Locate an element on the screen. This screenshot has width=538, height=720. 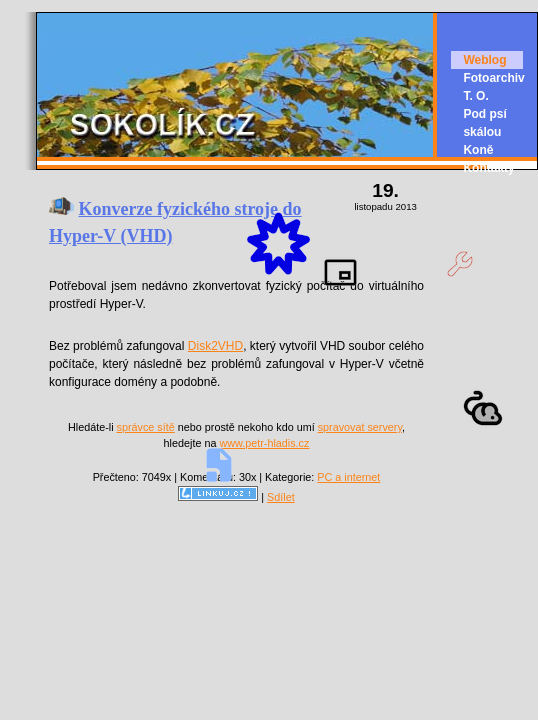
access settings or configuration options is located at coordinates (460, 264).